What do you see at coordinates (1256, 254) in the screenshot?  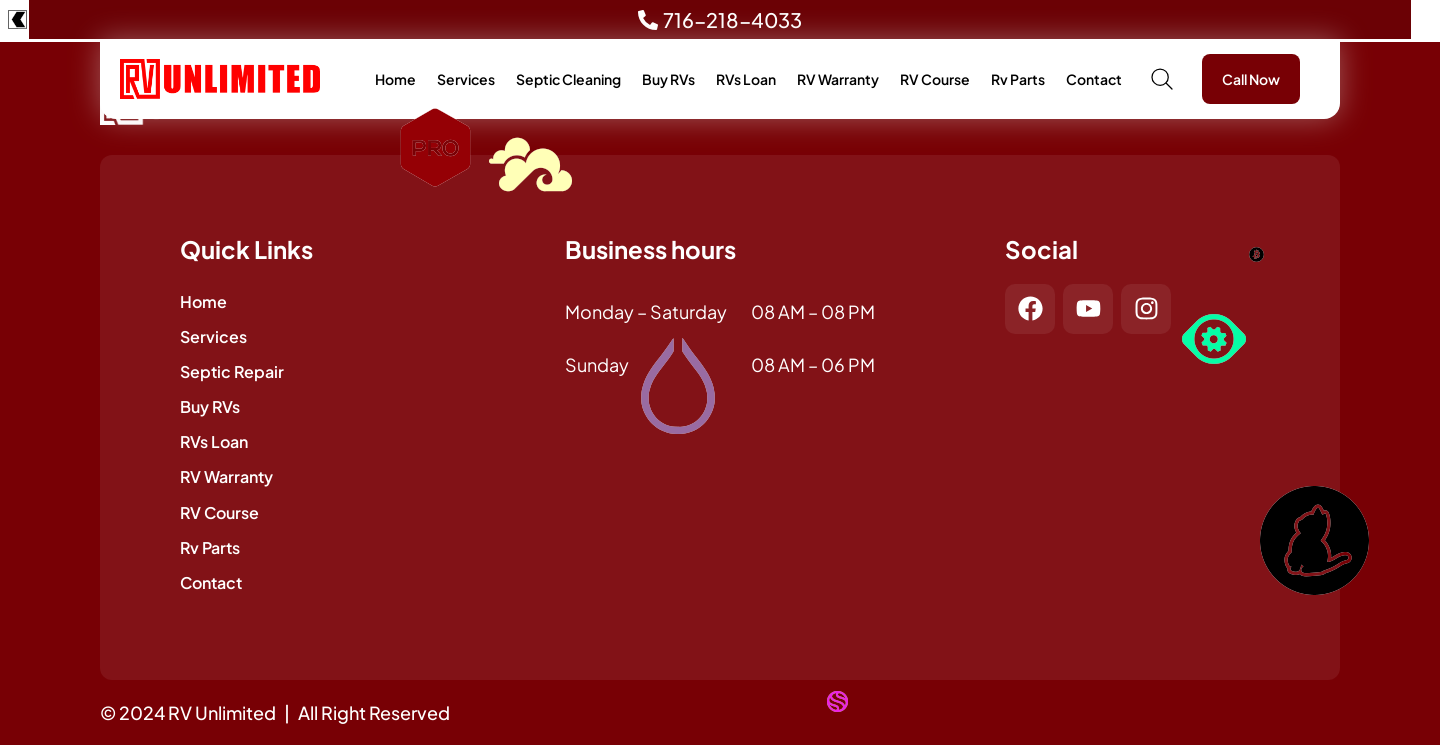 I see `bitcoin cryptocurrency logo` at bounding box center [1256, 254].